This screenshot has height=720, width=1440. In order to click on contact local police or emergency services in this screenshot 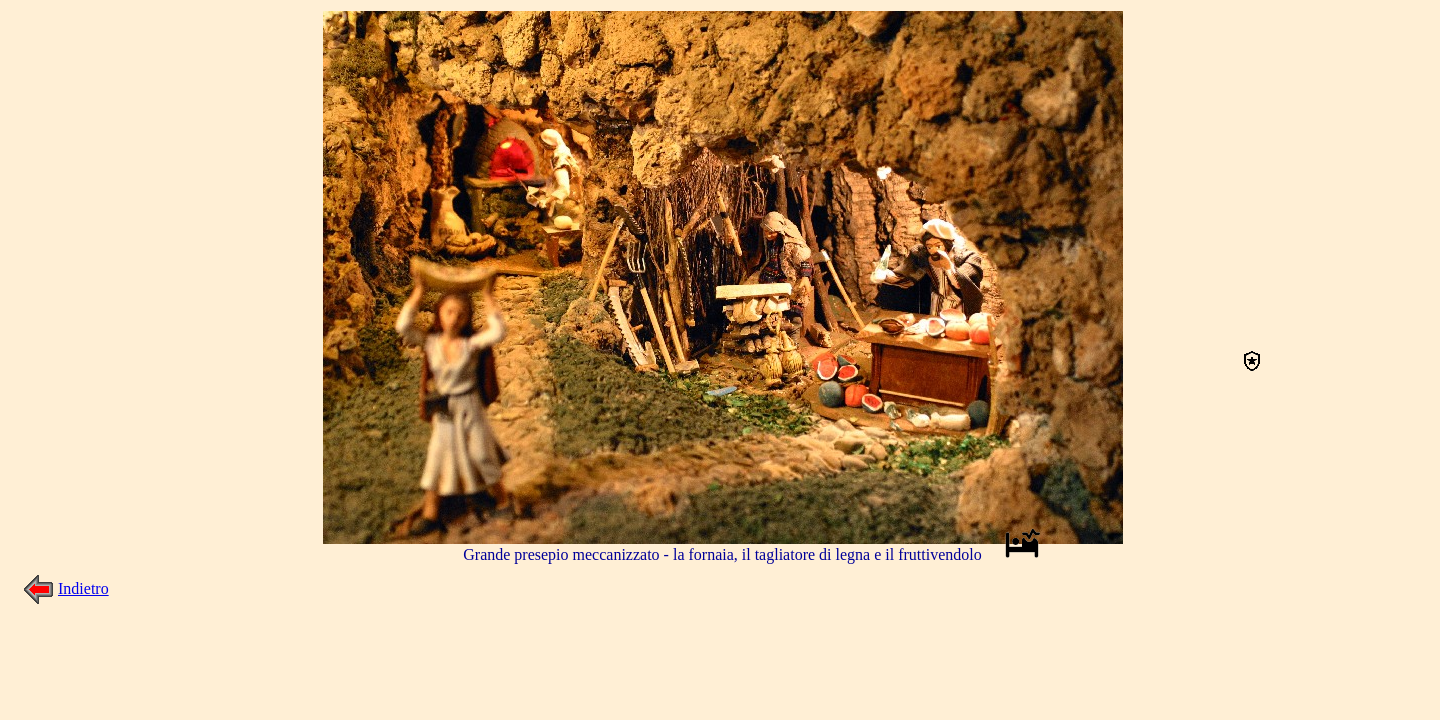, I will do `click(1252, 361)`.